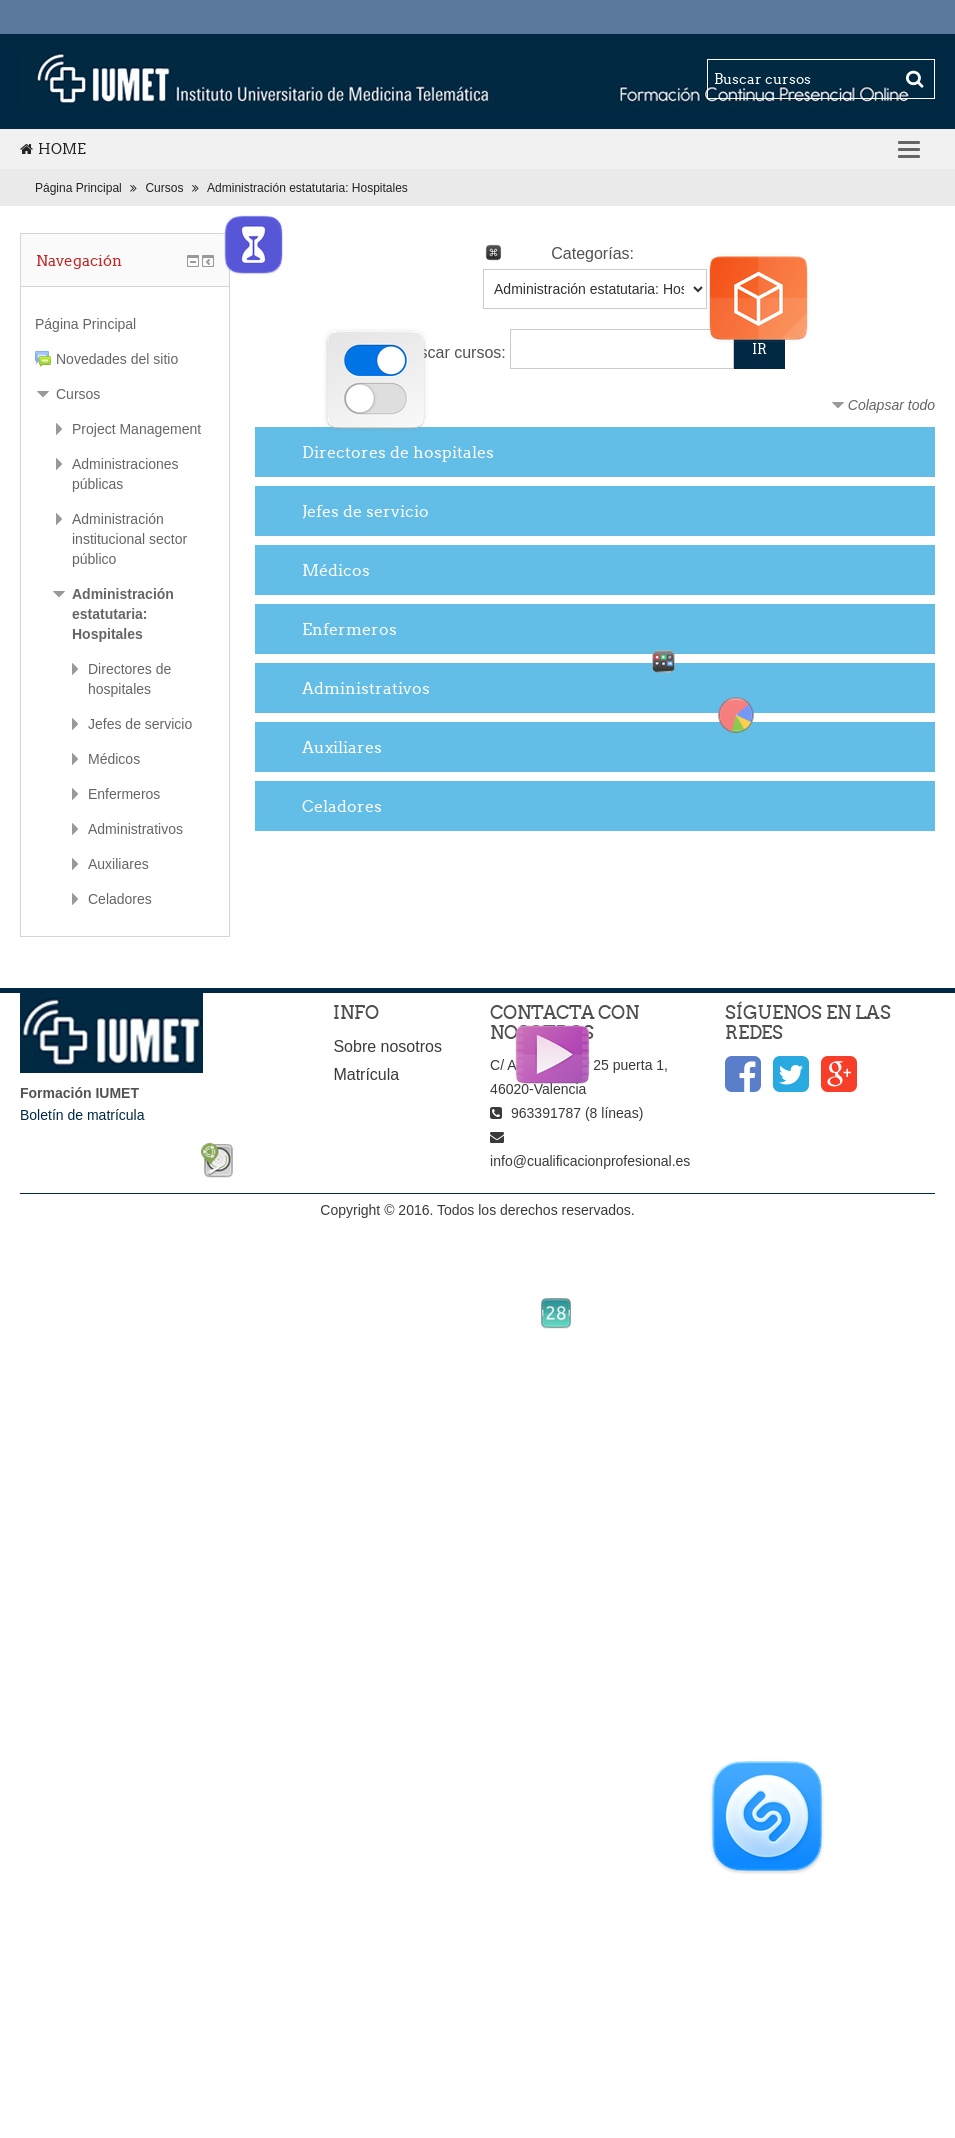 This screenshot has height=2138, width=955. Describe the element at coordinates (253, 244) in the screenshot. I see `open Screen Time settings` at that location.